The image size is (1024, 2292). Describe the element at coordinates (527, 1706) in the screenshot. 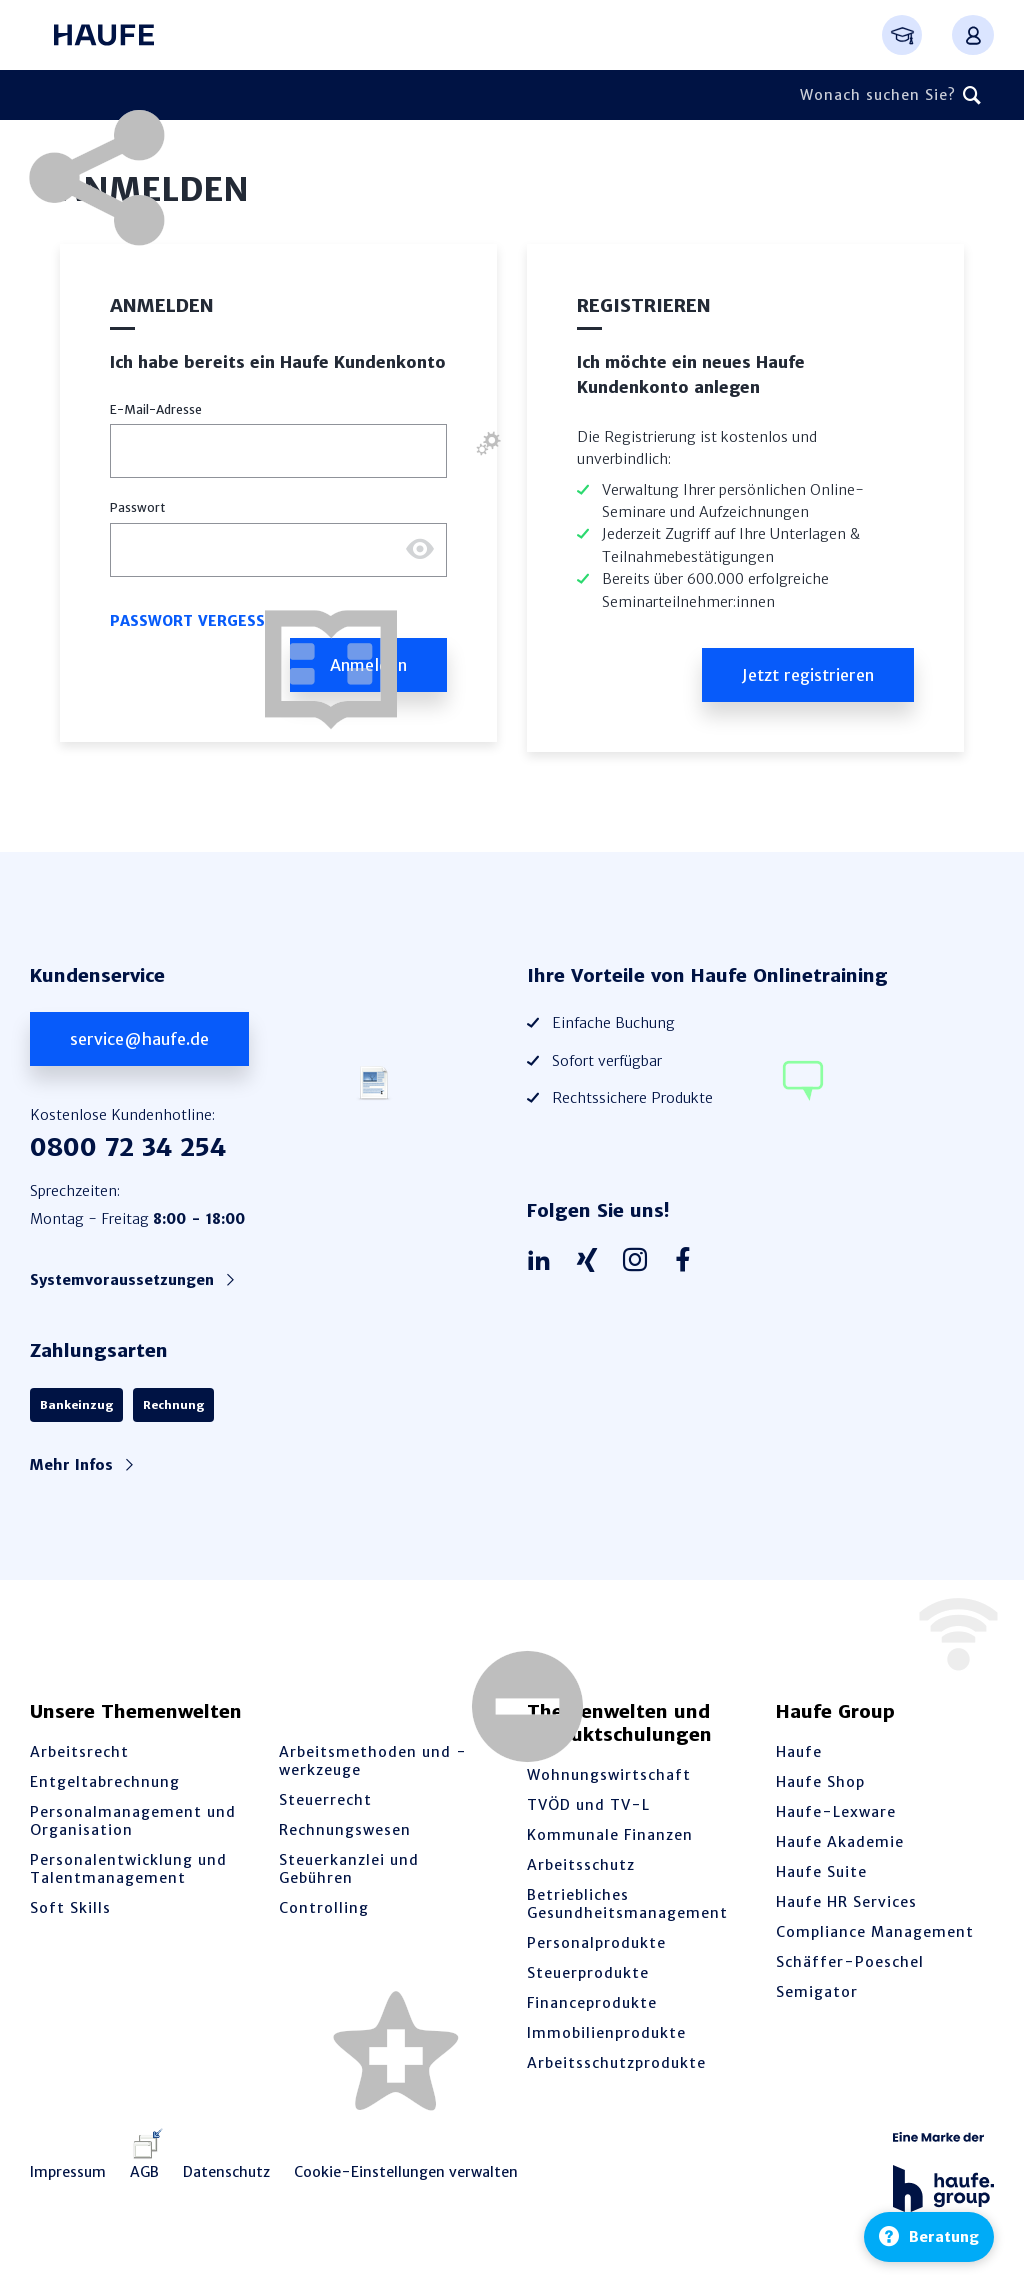

I see `indicates an error or failed action` at that location.